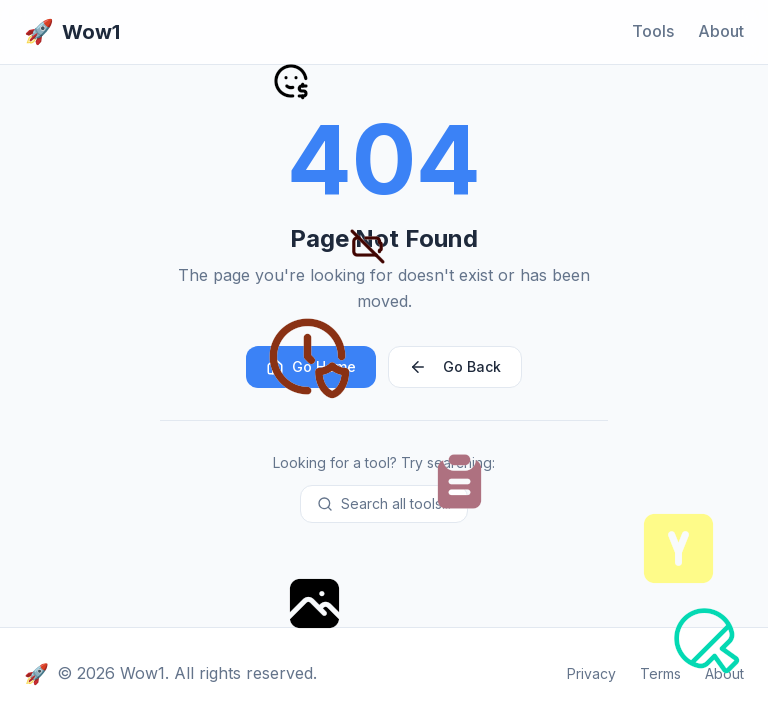 The width and height of the screenshot is (768, 720). Describe the element at coordinates (705, 639) in the screenshot. I see `access table tennis or ping pong game` at that location.